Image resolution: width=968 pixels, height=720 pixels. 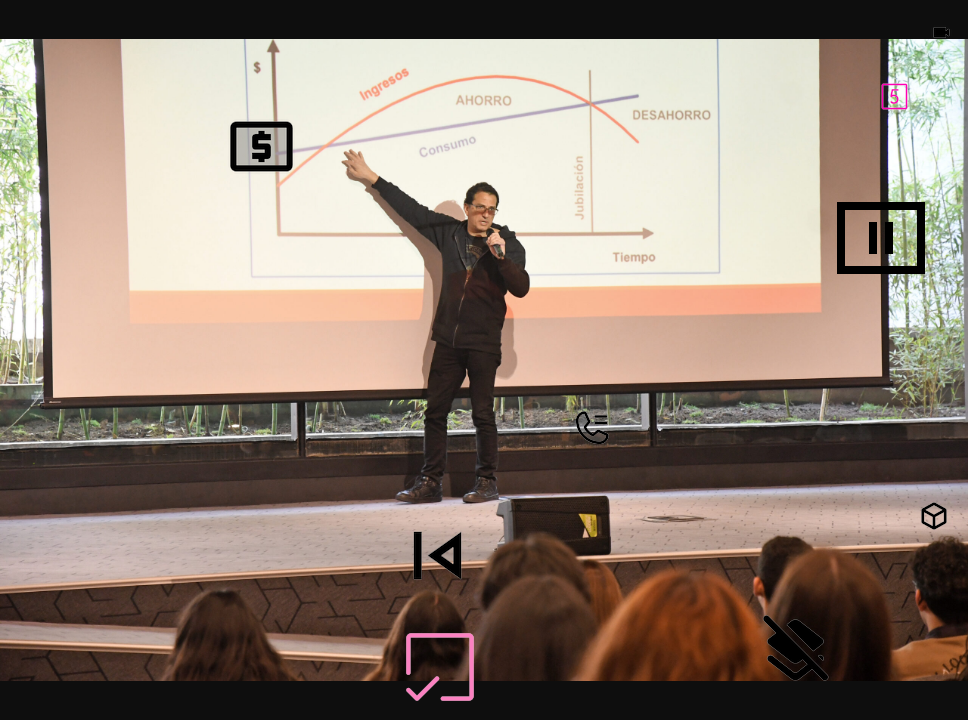 What do you see at coordinates (795, 651) in the screenshot?
I see `clear all map layers` at bounding box center [795, 651].